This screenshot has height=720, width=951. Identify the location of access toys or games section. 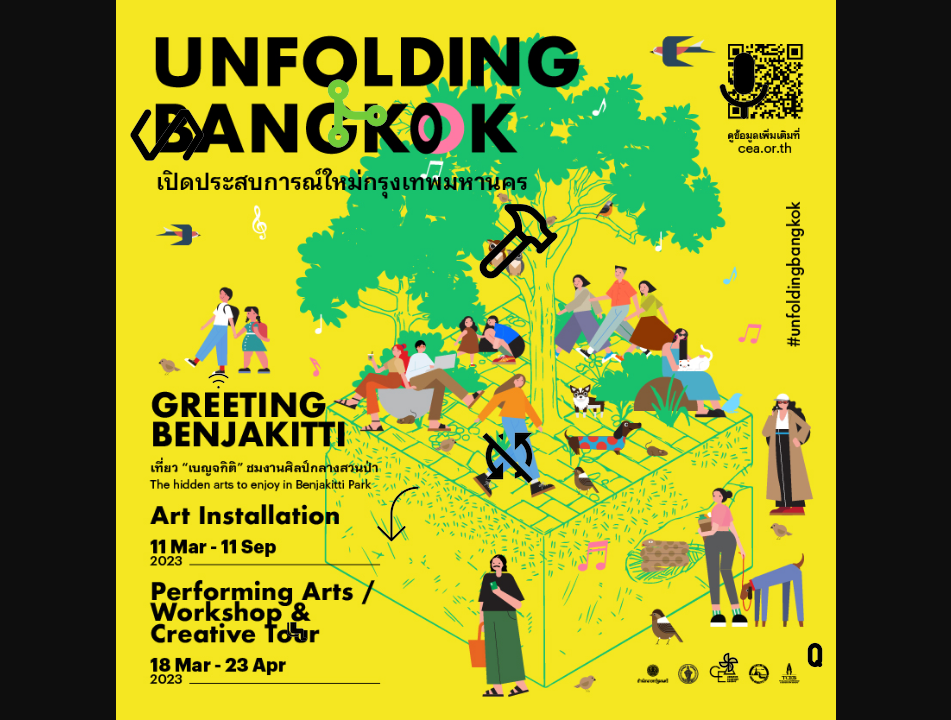
(728, 662).